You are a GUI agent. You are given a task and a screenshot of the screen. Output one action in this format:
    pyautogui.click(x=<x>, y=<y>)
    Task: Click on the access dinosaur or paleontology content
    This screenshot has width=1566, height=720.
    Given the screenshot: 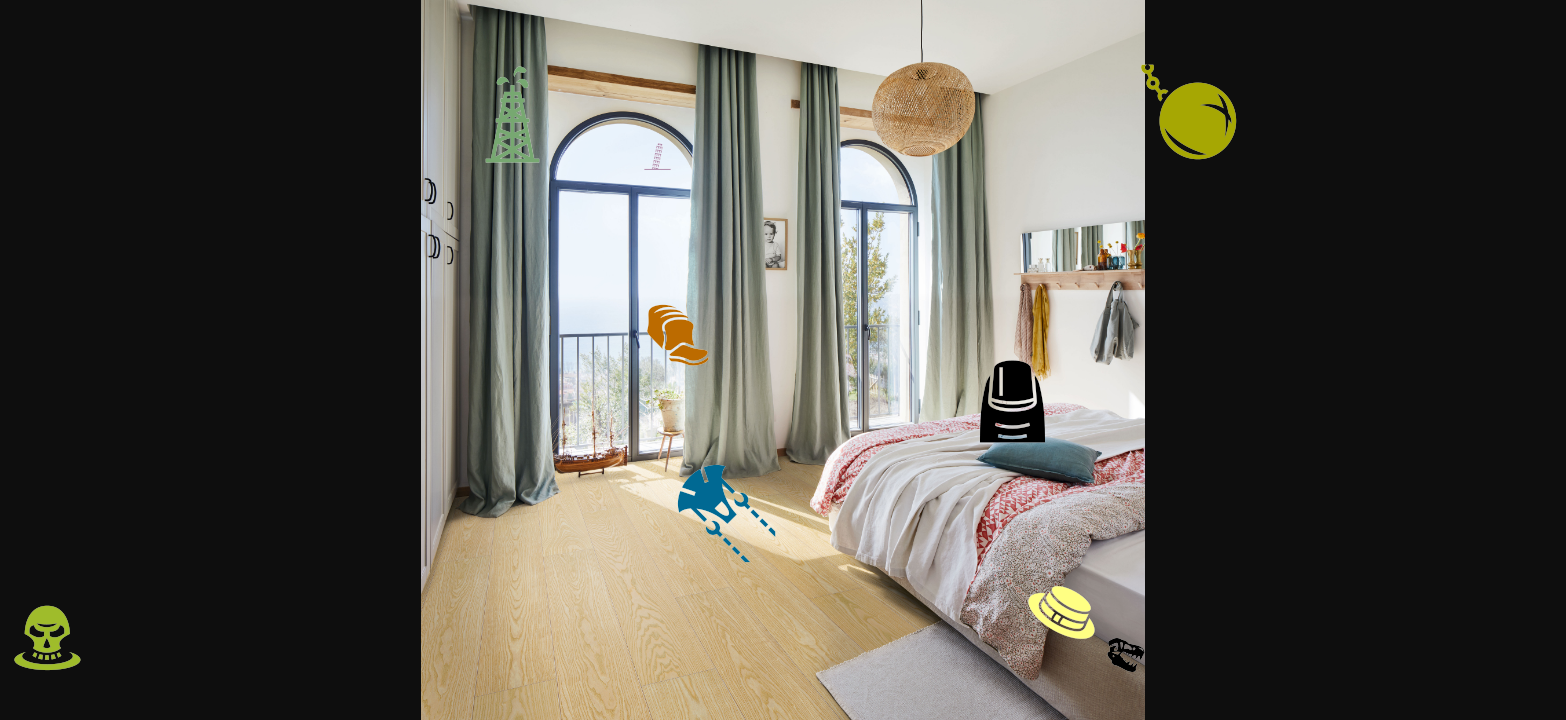 What is the action you would take?
    pyautogui.click(x=1126, y=655)
    